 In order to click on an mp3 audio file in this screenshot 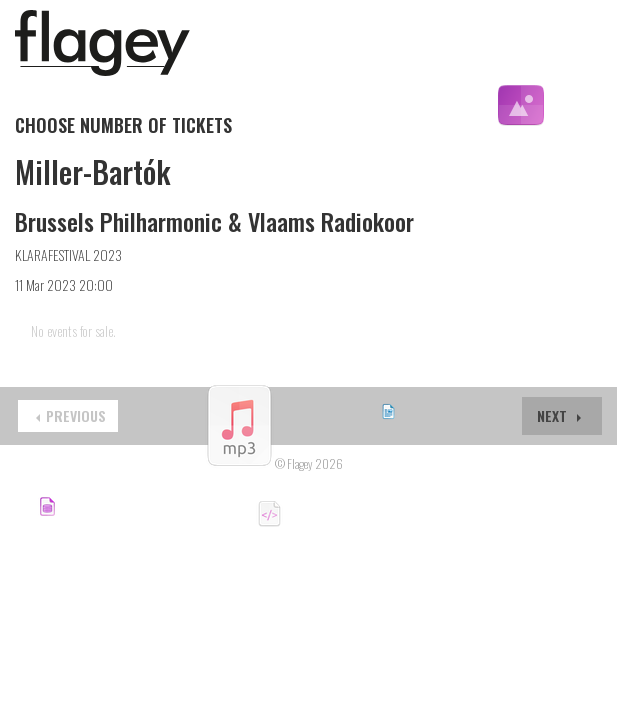, I will do `click(239, 425)`.